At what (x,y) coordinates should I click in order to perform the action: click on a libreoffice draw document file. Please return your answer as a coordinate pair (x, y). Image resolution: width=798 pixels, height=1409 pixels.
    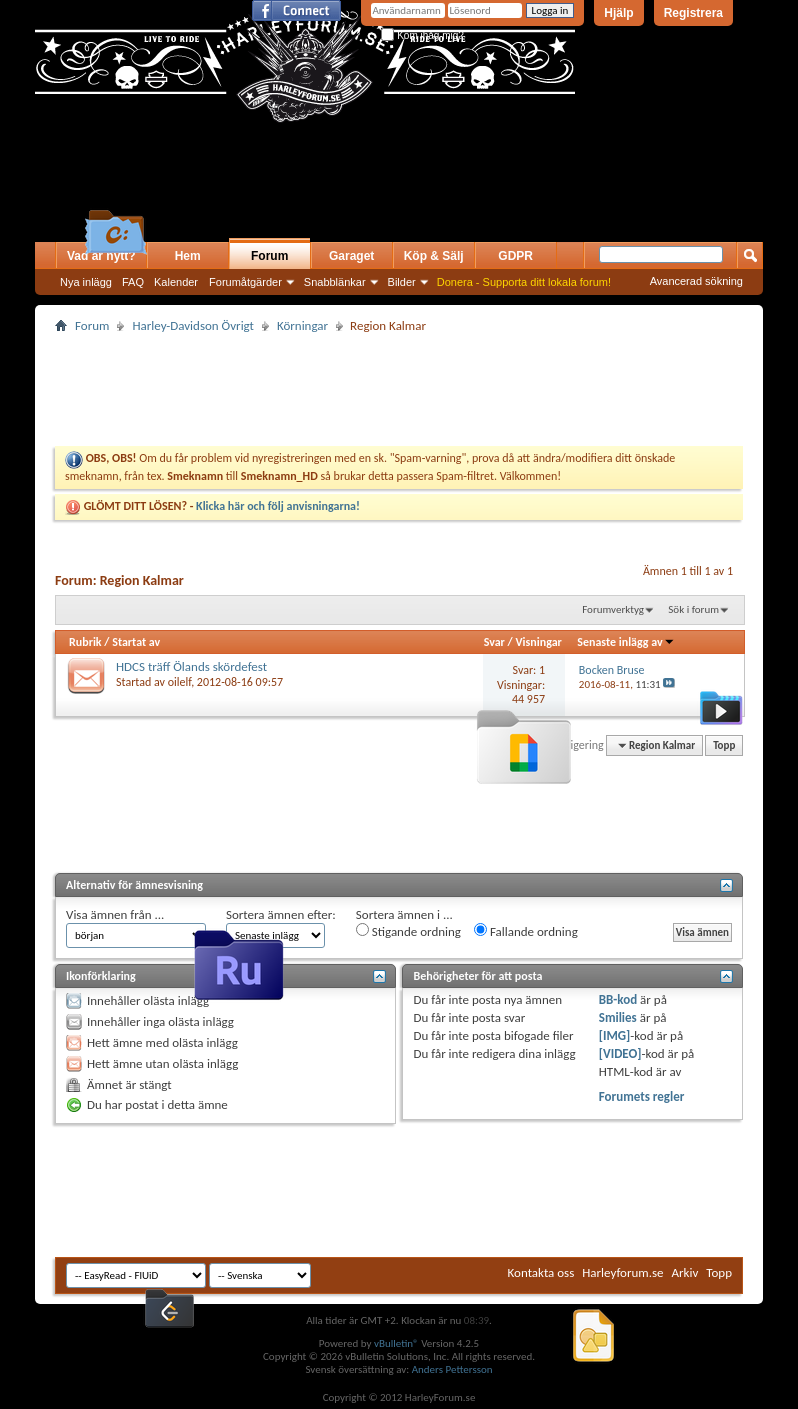
    Looking at the image, I should click on (593, 1335).